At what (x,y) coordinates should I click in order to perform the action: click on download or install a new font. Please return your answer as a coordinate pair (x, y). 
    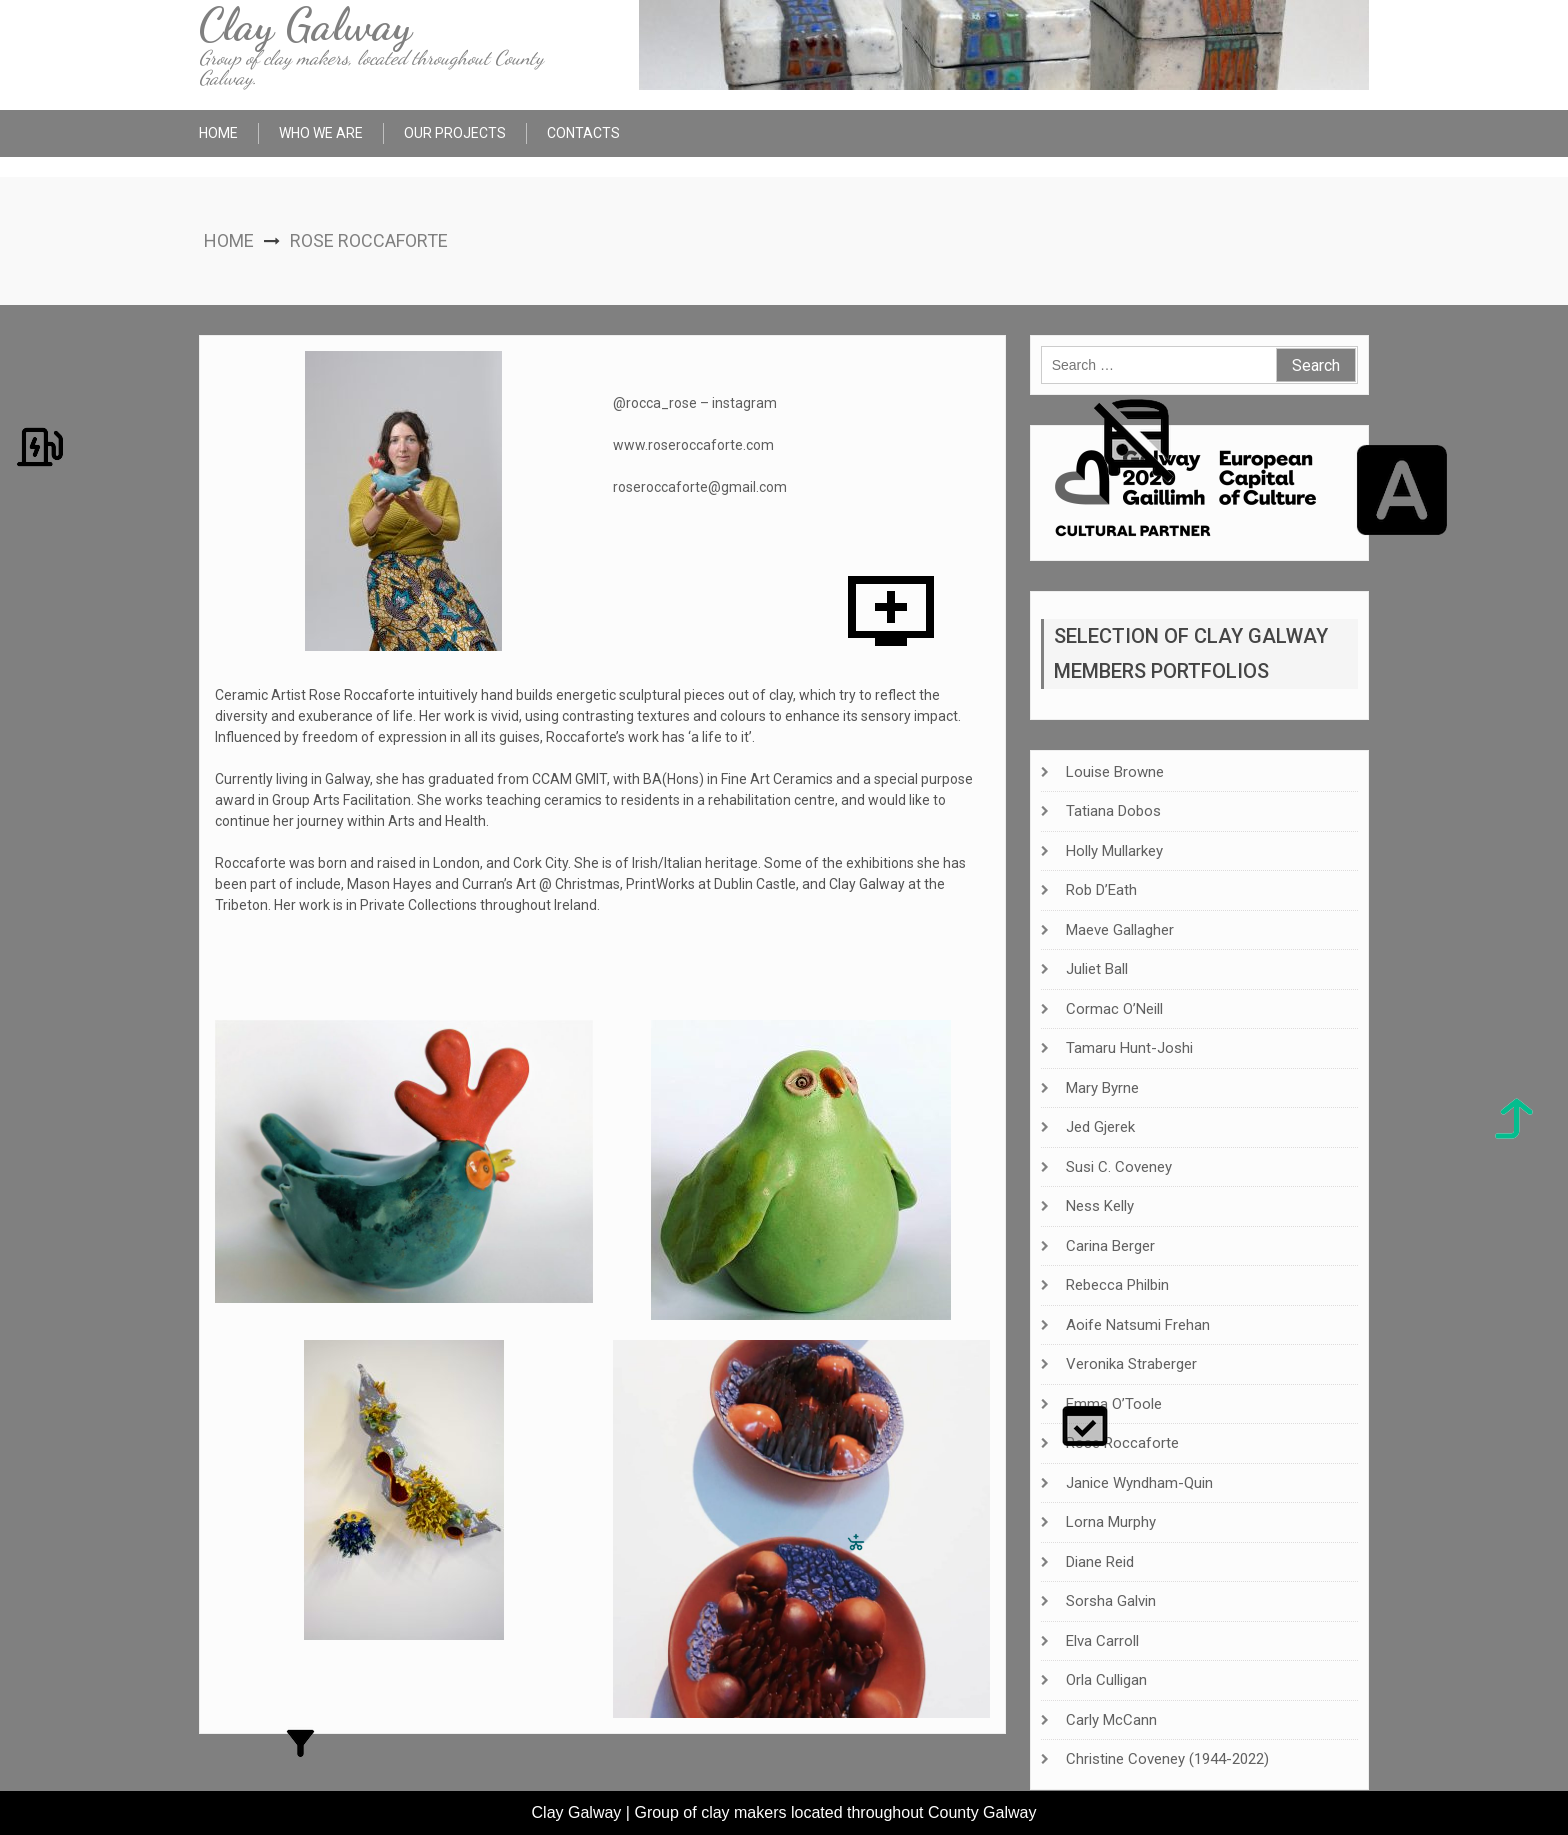
    Looking at the image, I should click on (1402, 490).